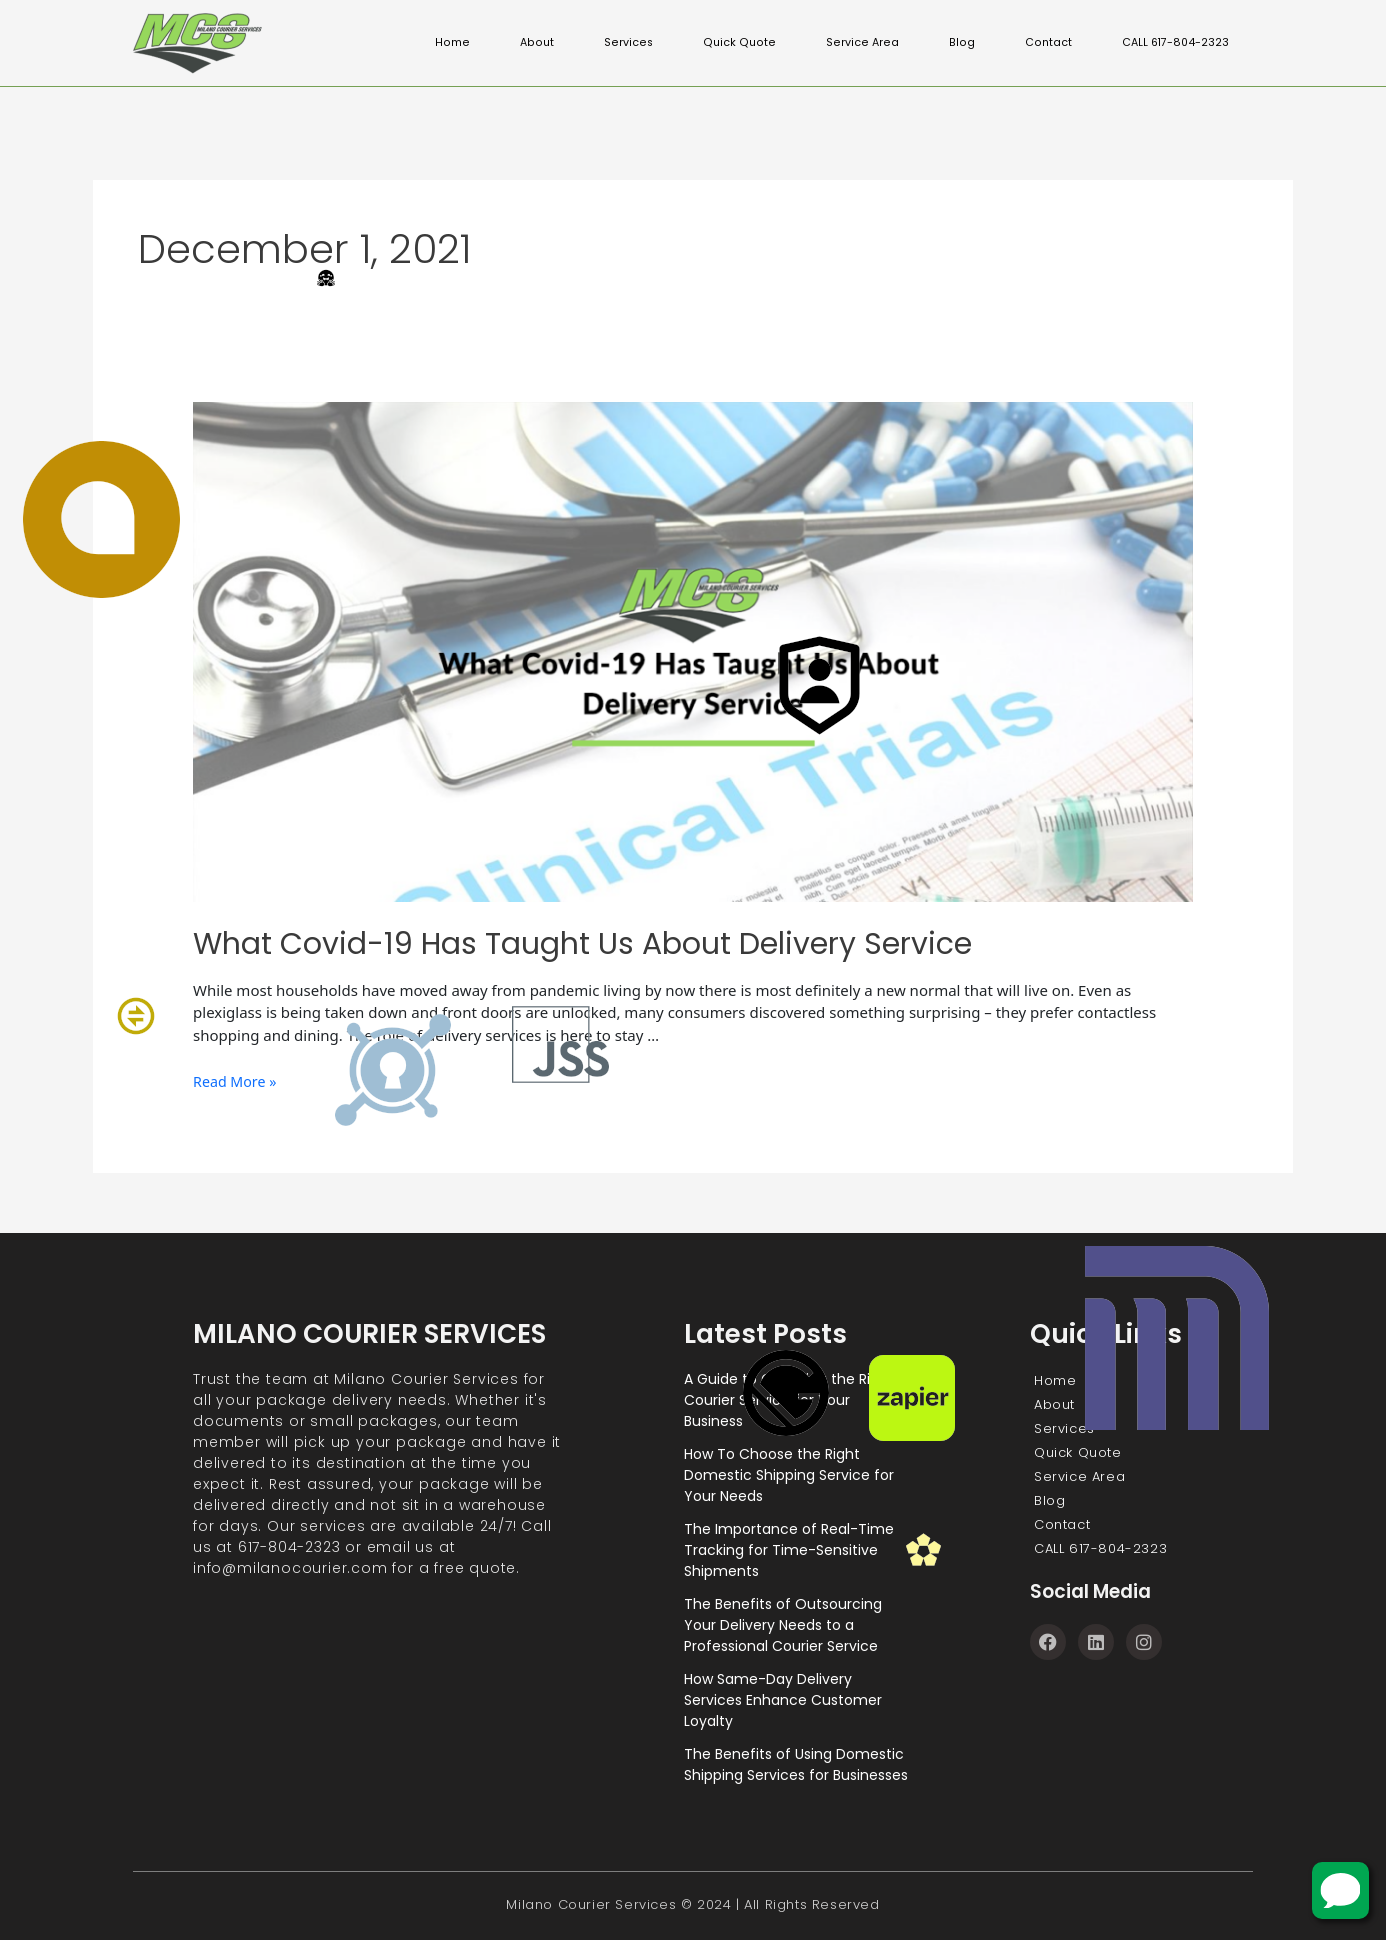 This screenshot has width=1386, height=1940. What do you see at coordinates (912, 1398) in the screenshot?
I see `open Zapier automation platform` at bounding box center [912, 1398].